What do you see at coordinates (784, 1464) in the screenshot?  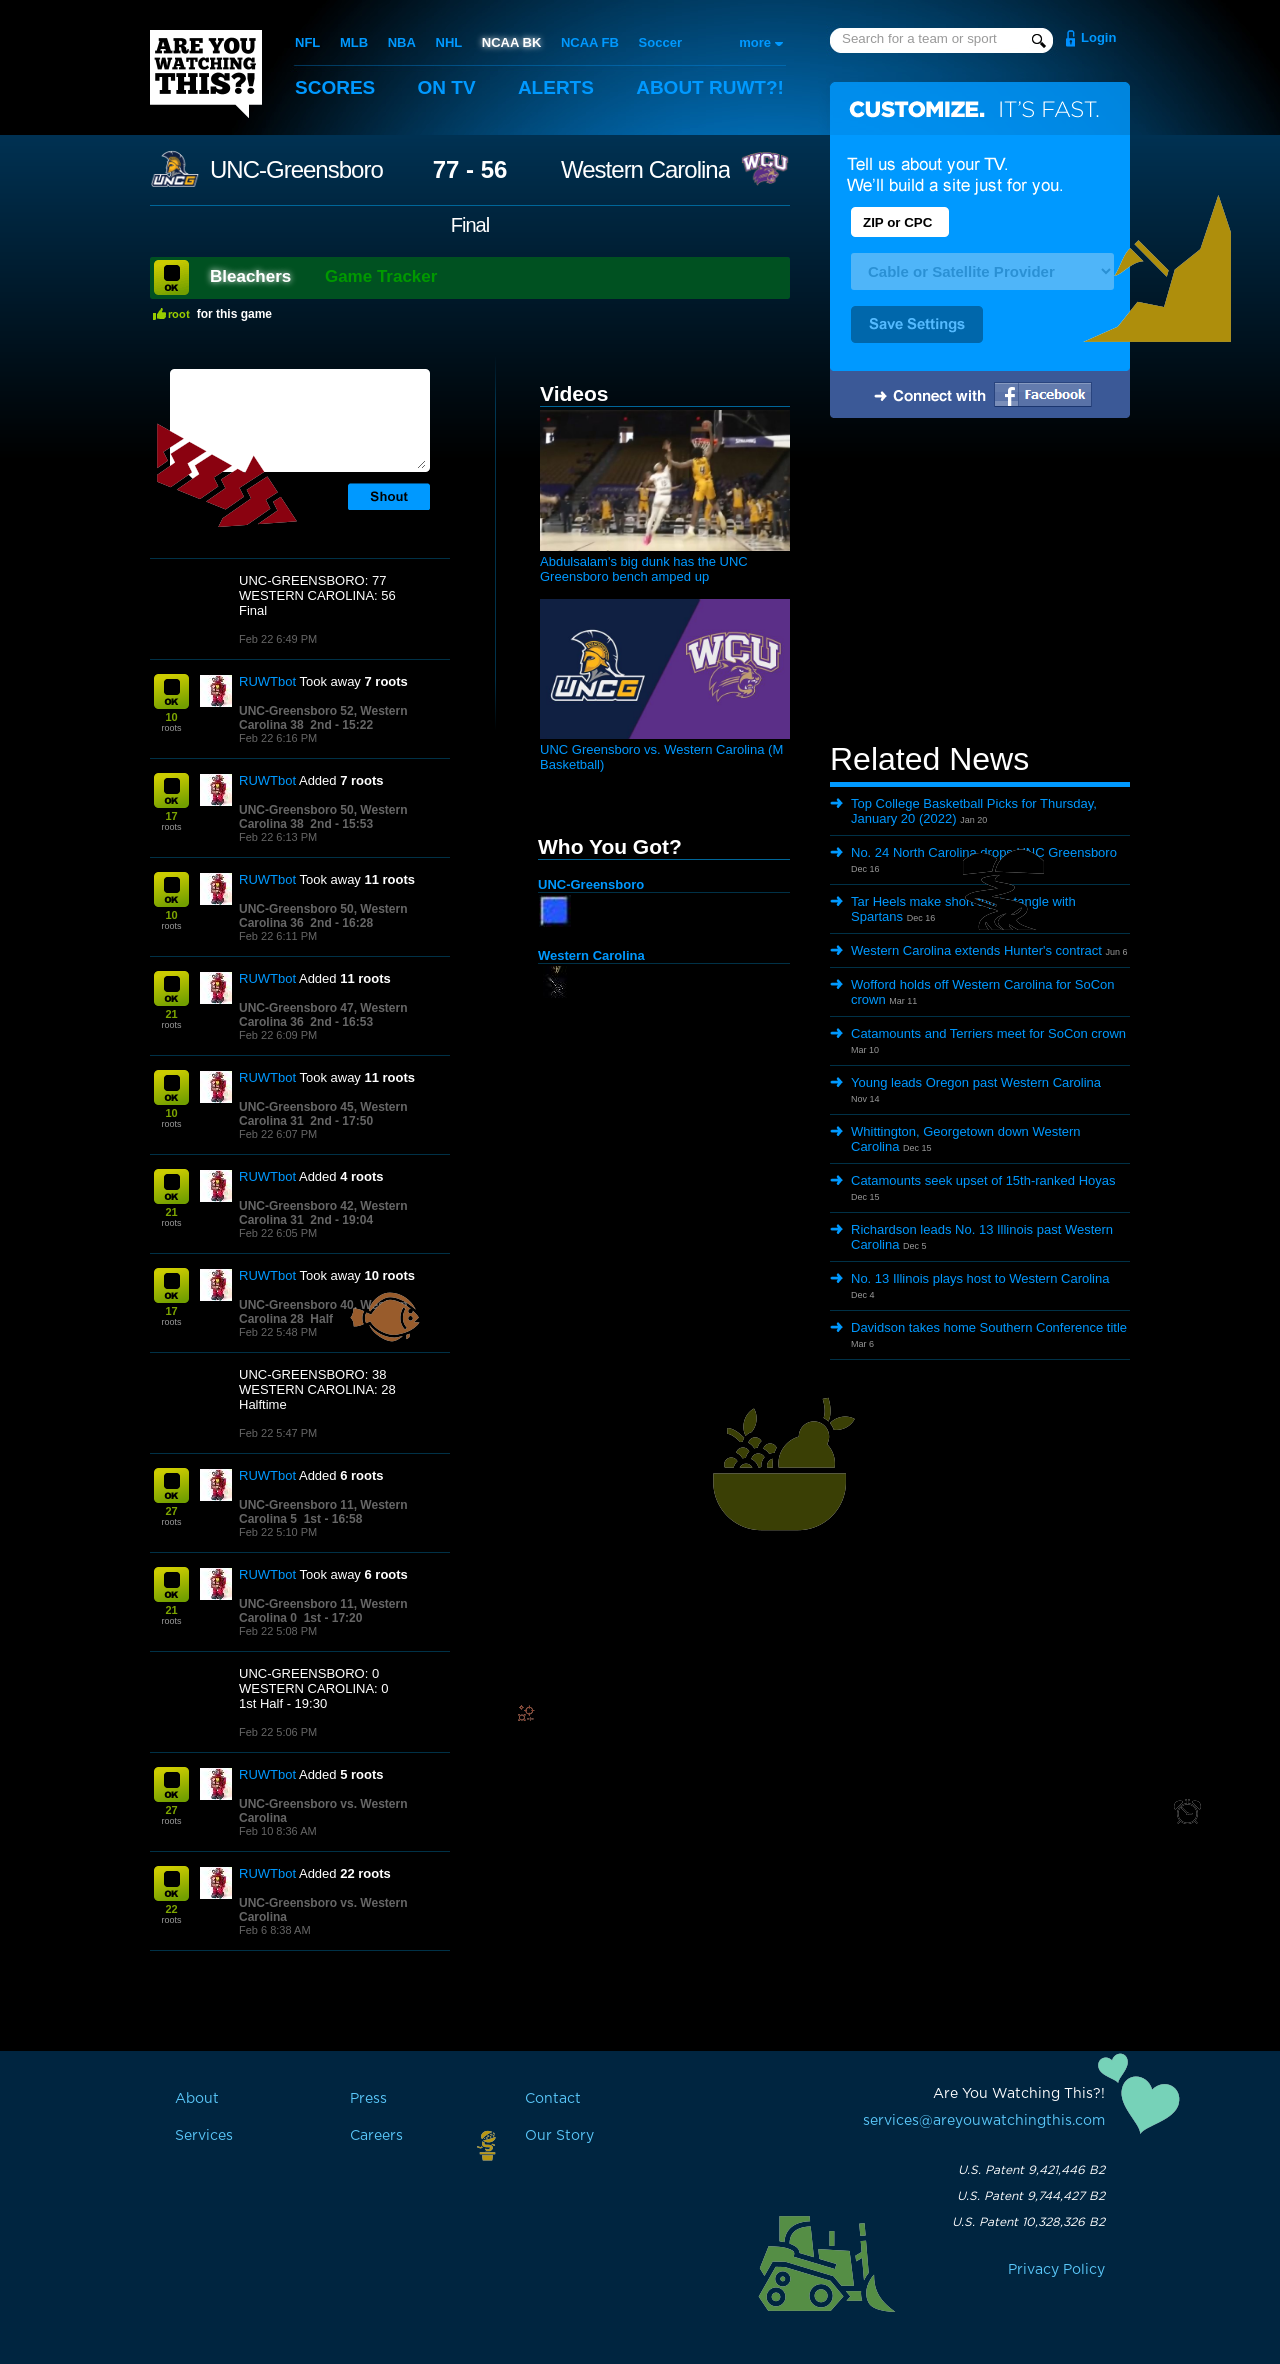 I see `view healthy food or nutrition options` at bounding box center [784, 1464].